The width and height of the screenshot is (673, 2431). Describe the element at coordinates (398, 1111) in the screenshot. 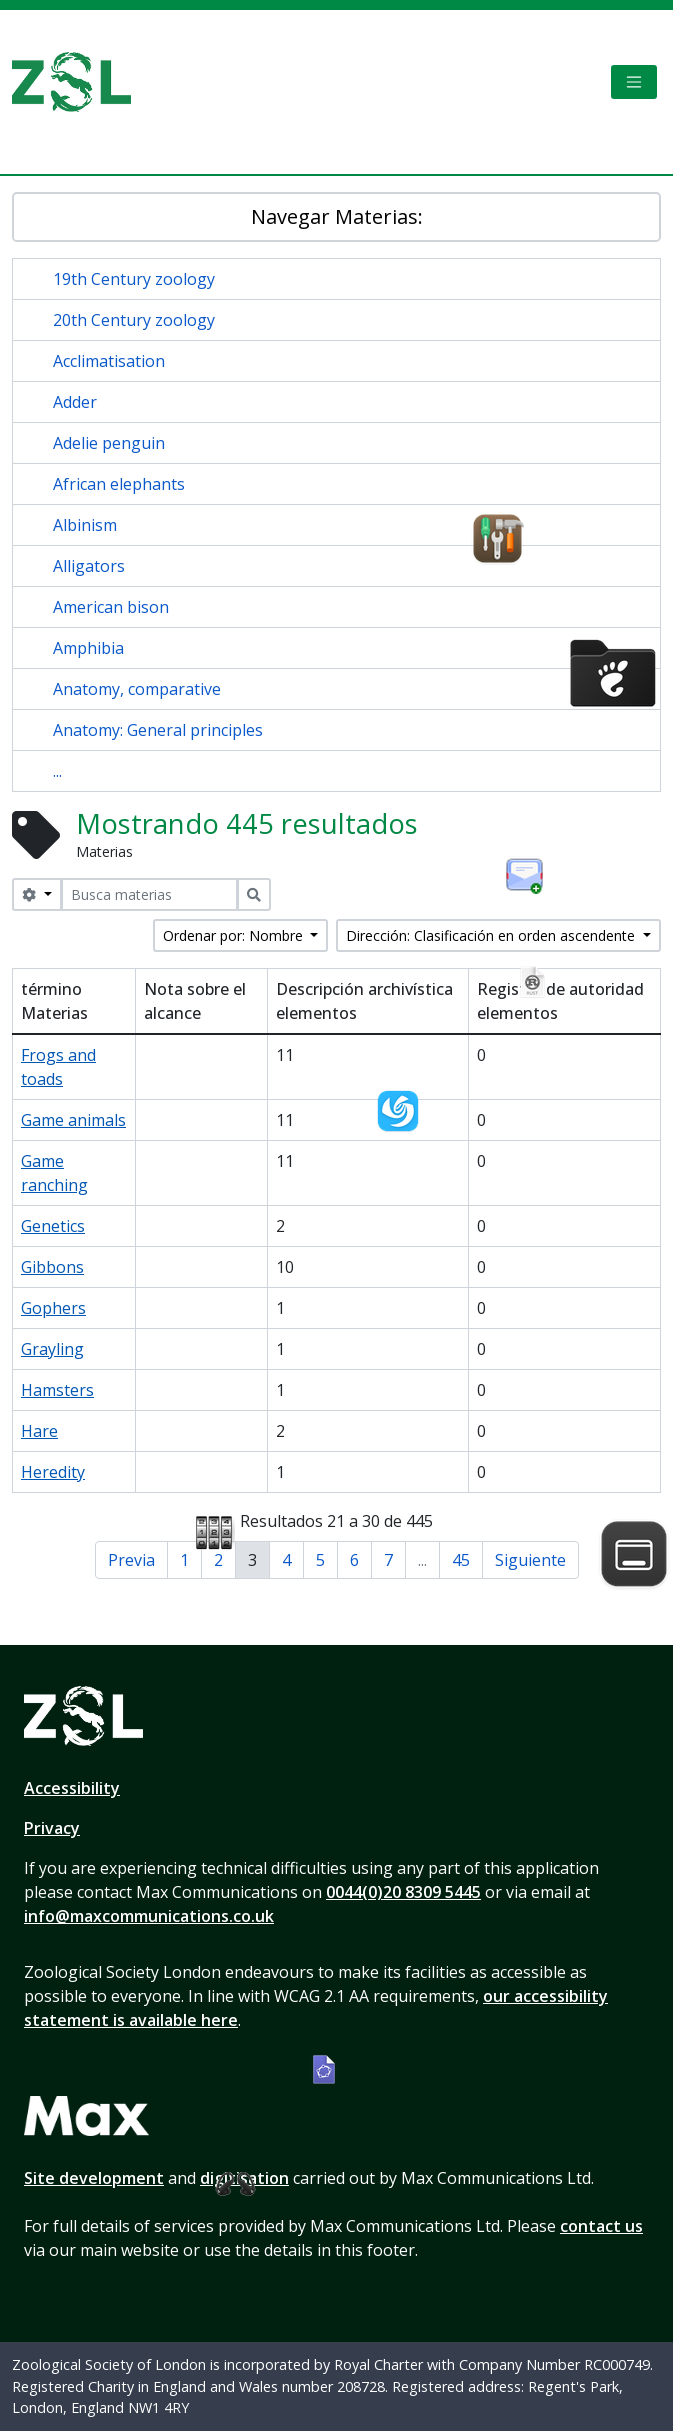

I see `open deepin operating system settings or app store` at that location.